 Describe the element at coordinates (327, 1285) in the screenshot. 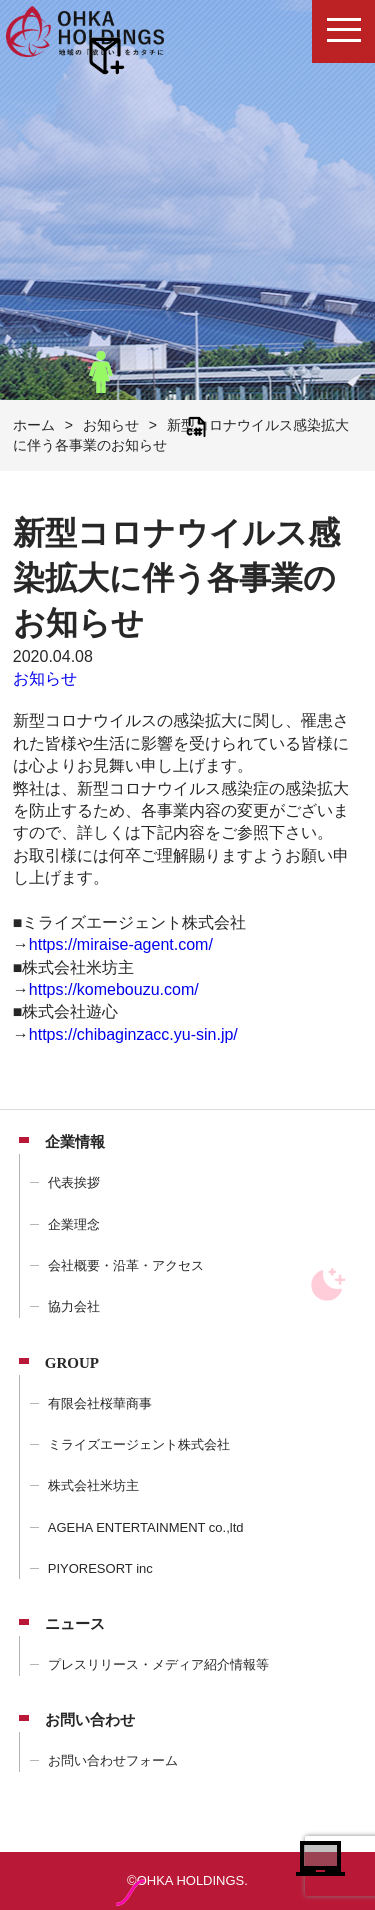

I see `toggle dark mode or night theme` at that location.